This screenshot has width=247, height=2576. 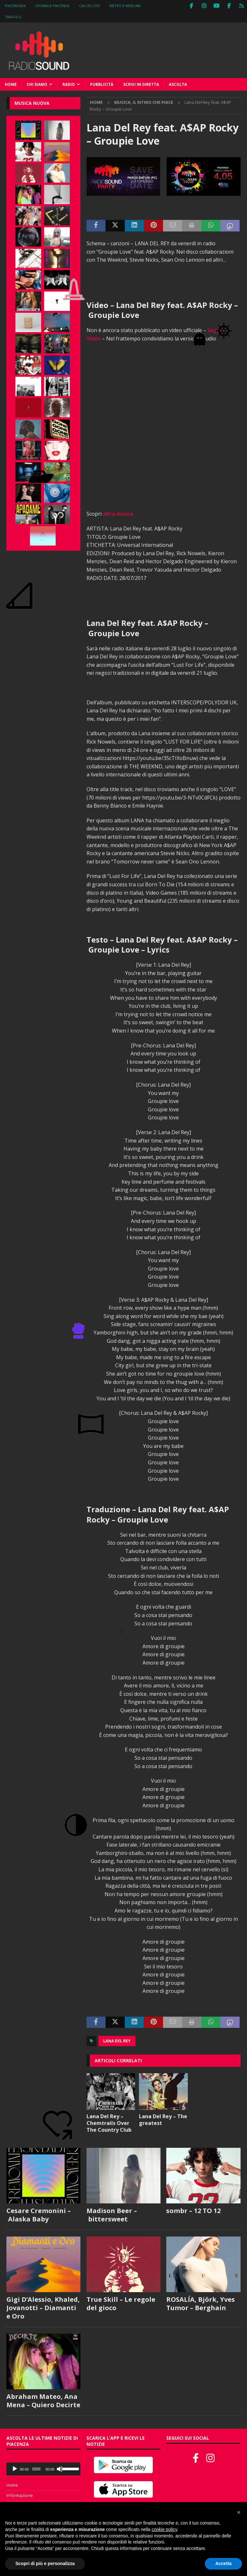 What do you see at coordinates (199, 339) in the screenshot?
I see `indicates ghost mode or invisible status` at bounding box center [199, 339].